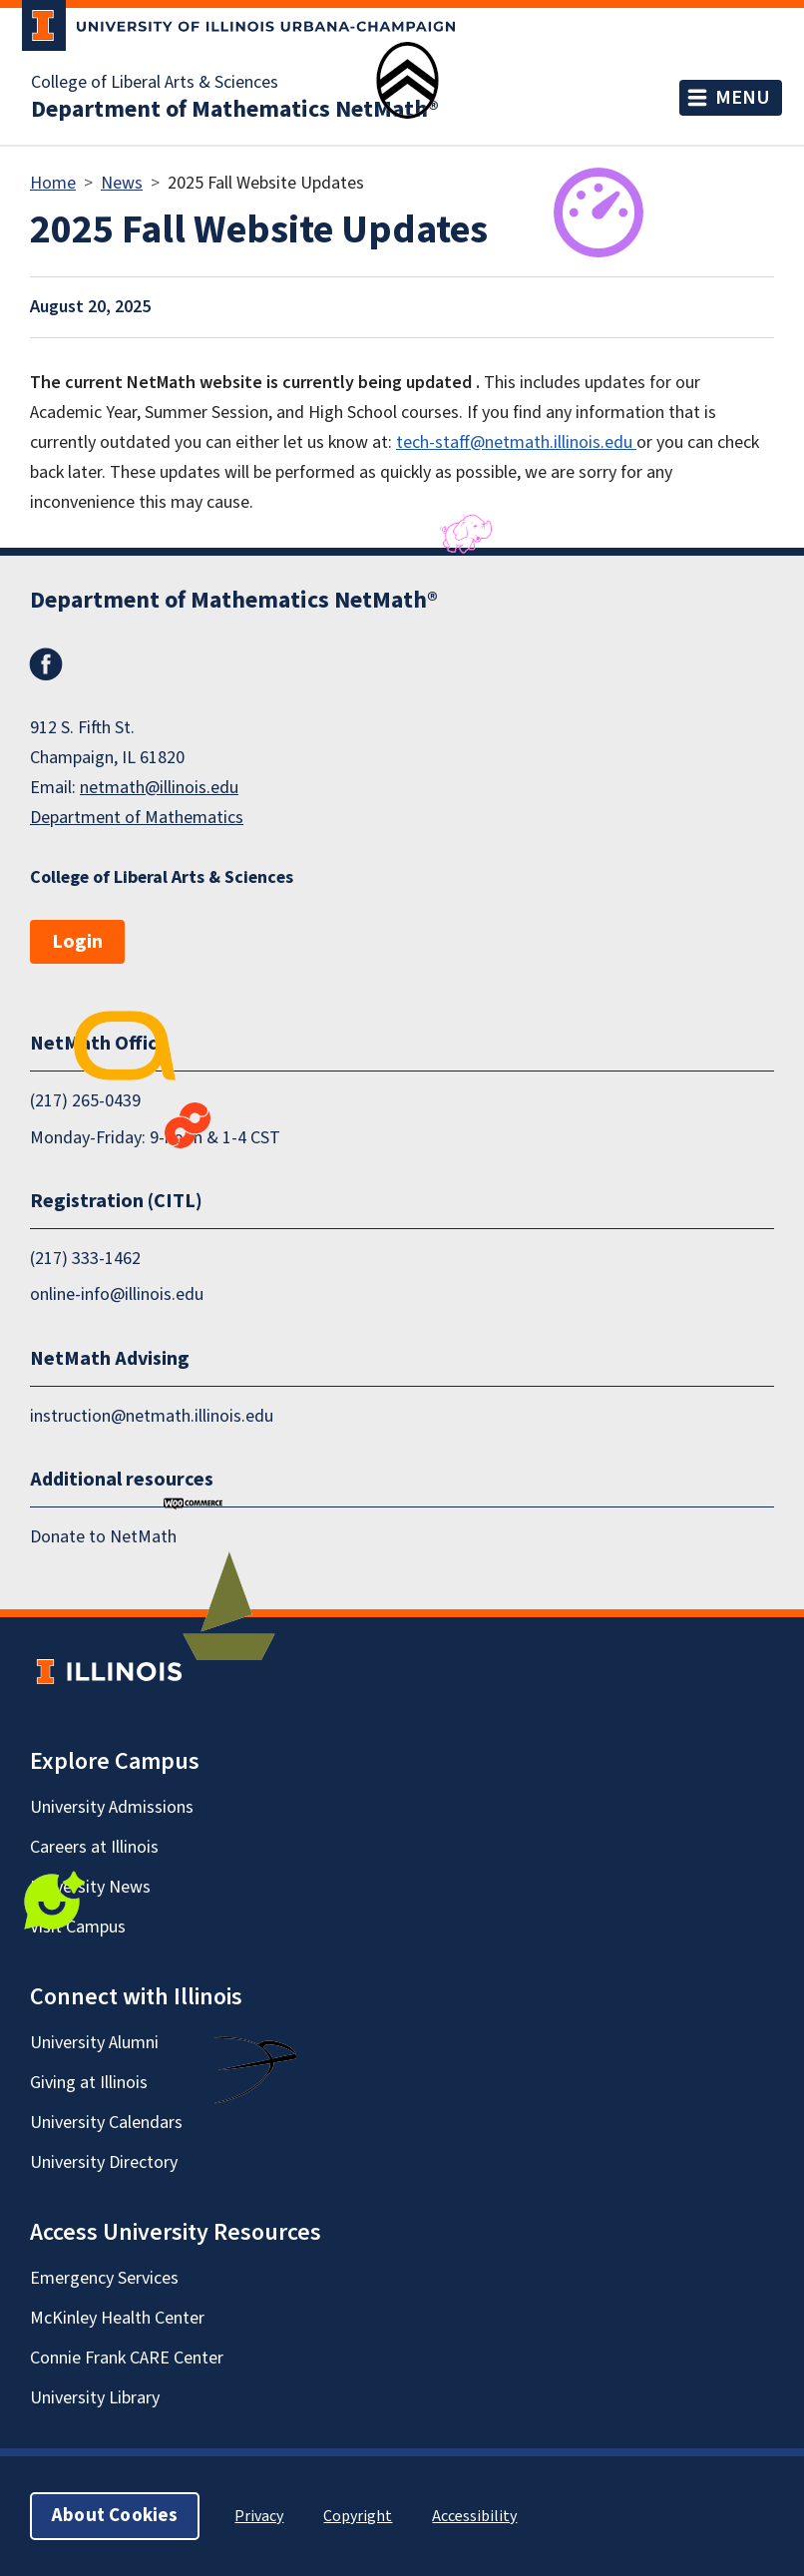  What do you see at coordinates (188, 1125) in the screenshot?
I see `Google Campaign Manager 360 logo` at bounding box center [188, 1125].